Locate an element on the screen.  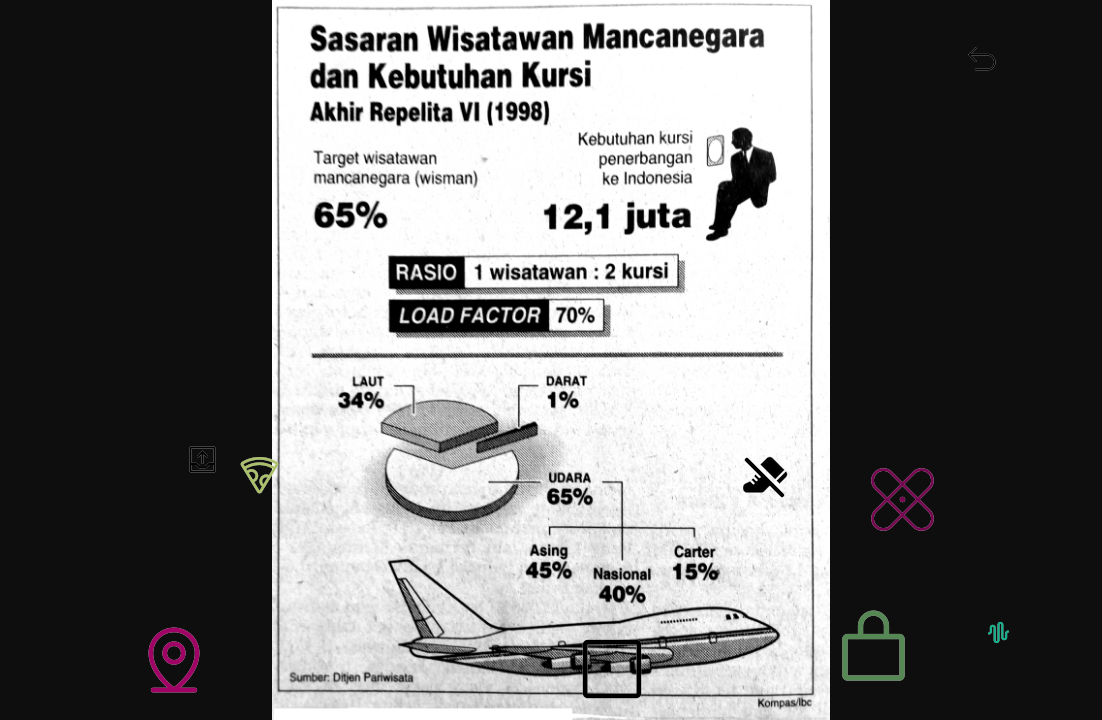
access first aid or medical help resources is located at coordinates (902, 499).